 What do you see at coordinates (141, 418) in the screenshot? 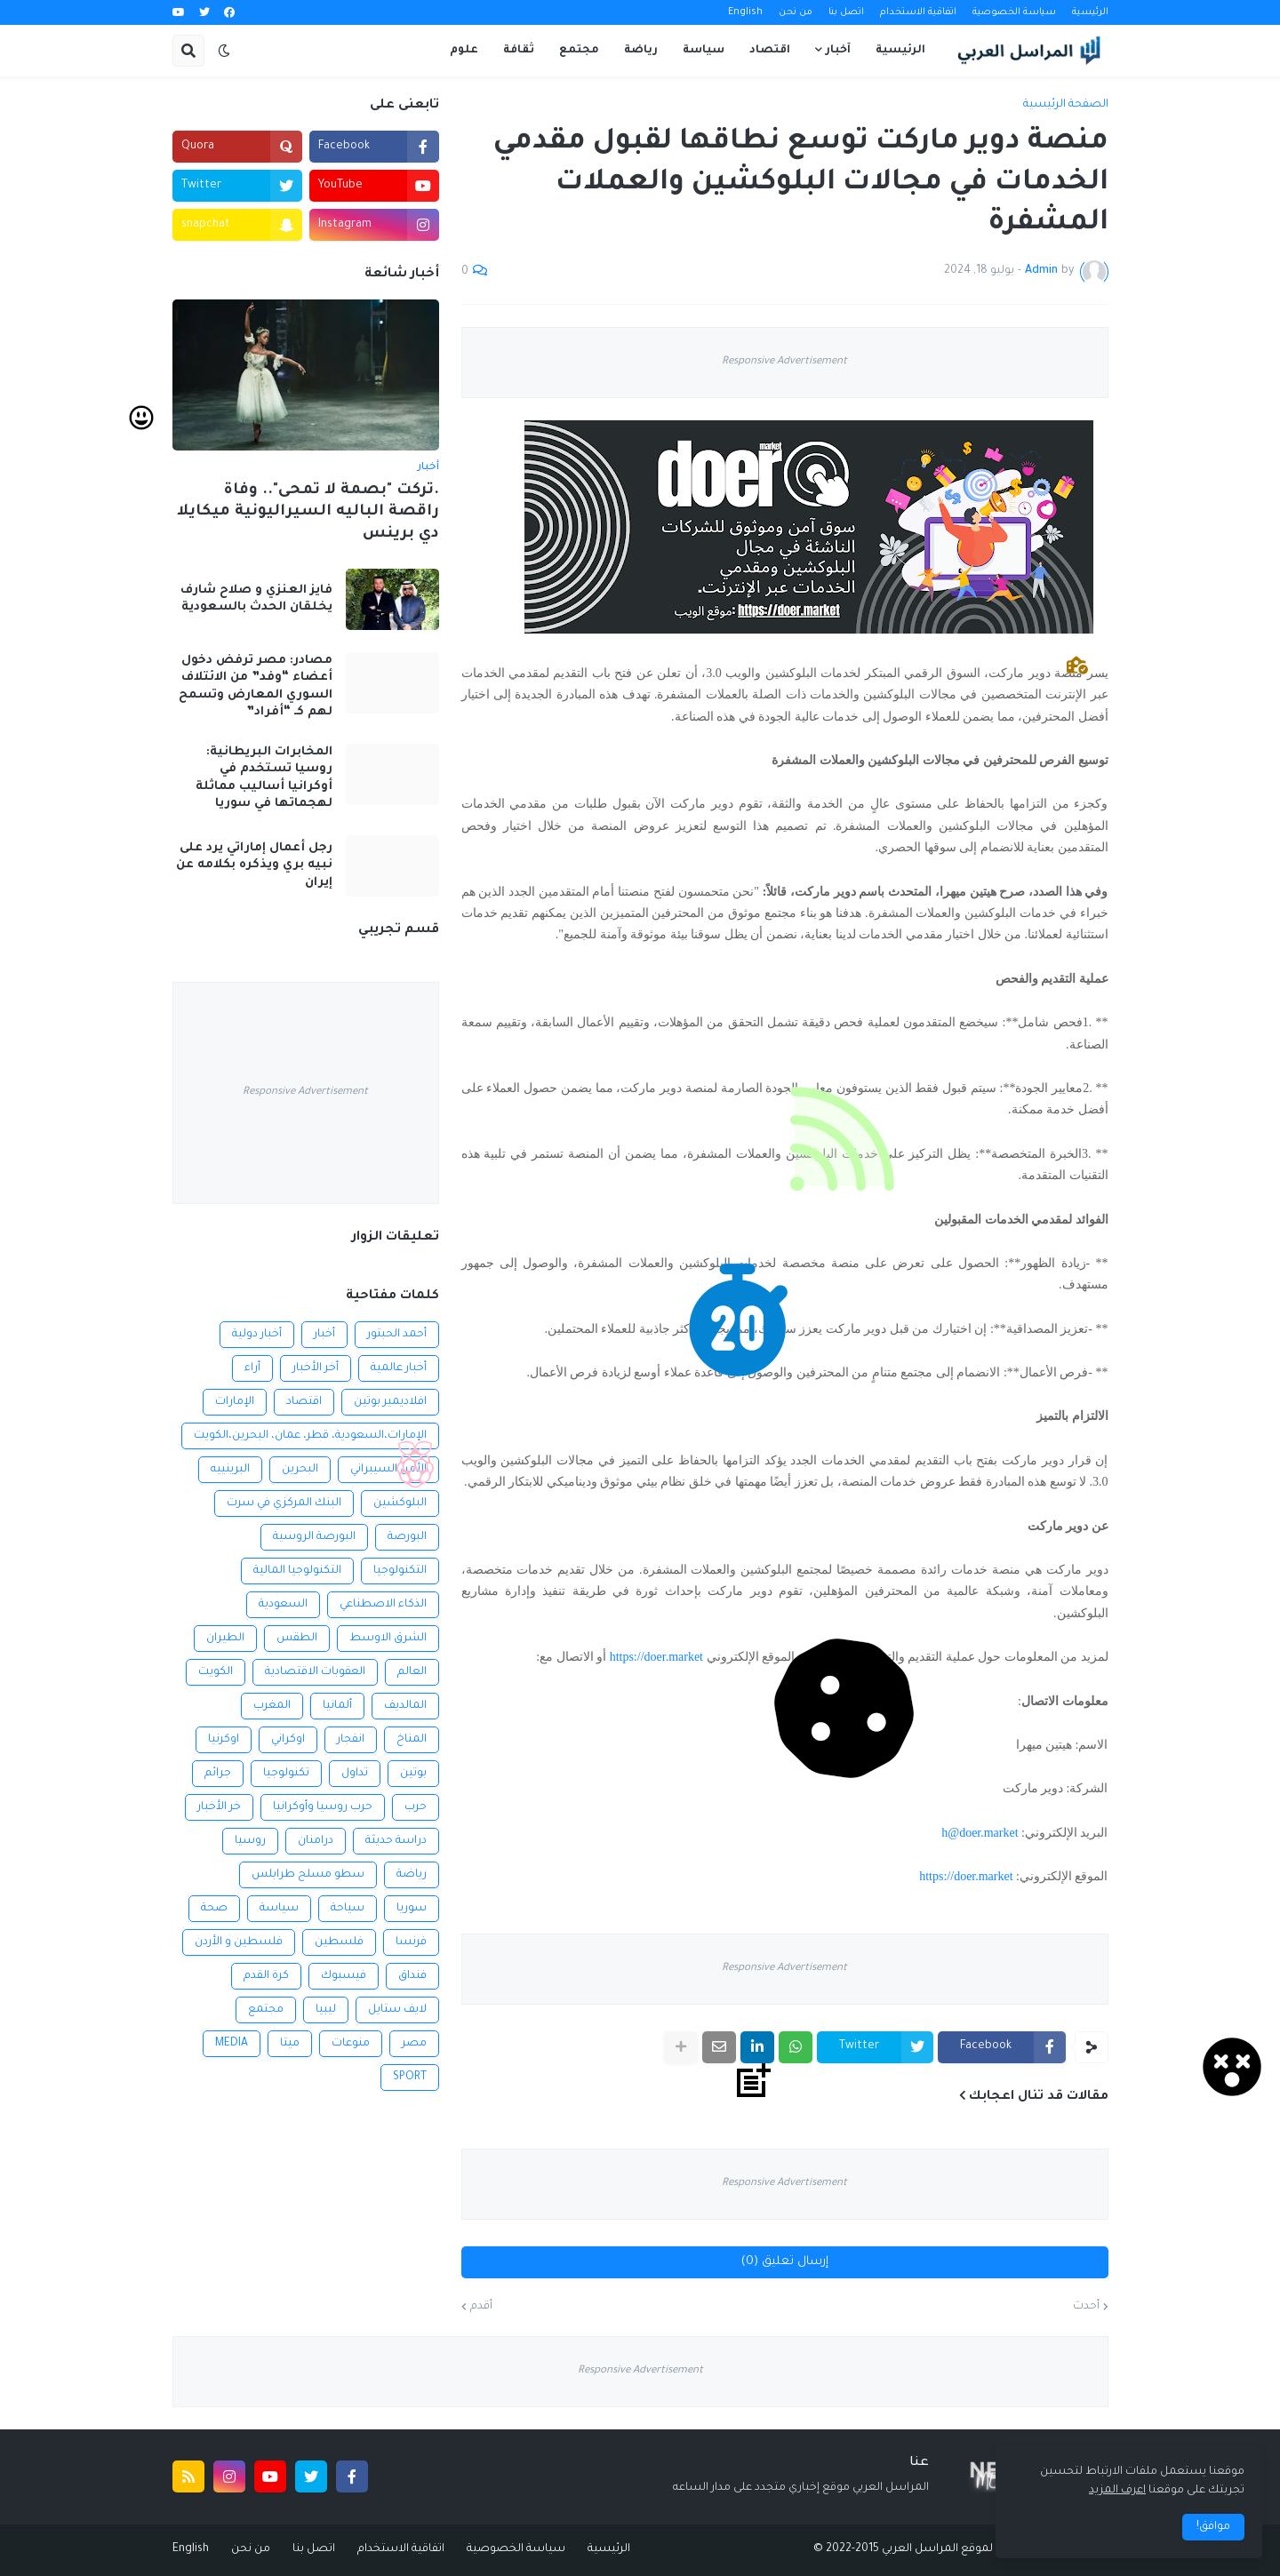
I see `add an emoji or reaction to a message` at bounding box center [141, 418].